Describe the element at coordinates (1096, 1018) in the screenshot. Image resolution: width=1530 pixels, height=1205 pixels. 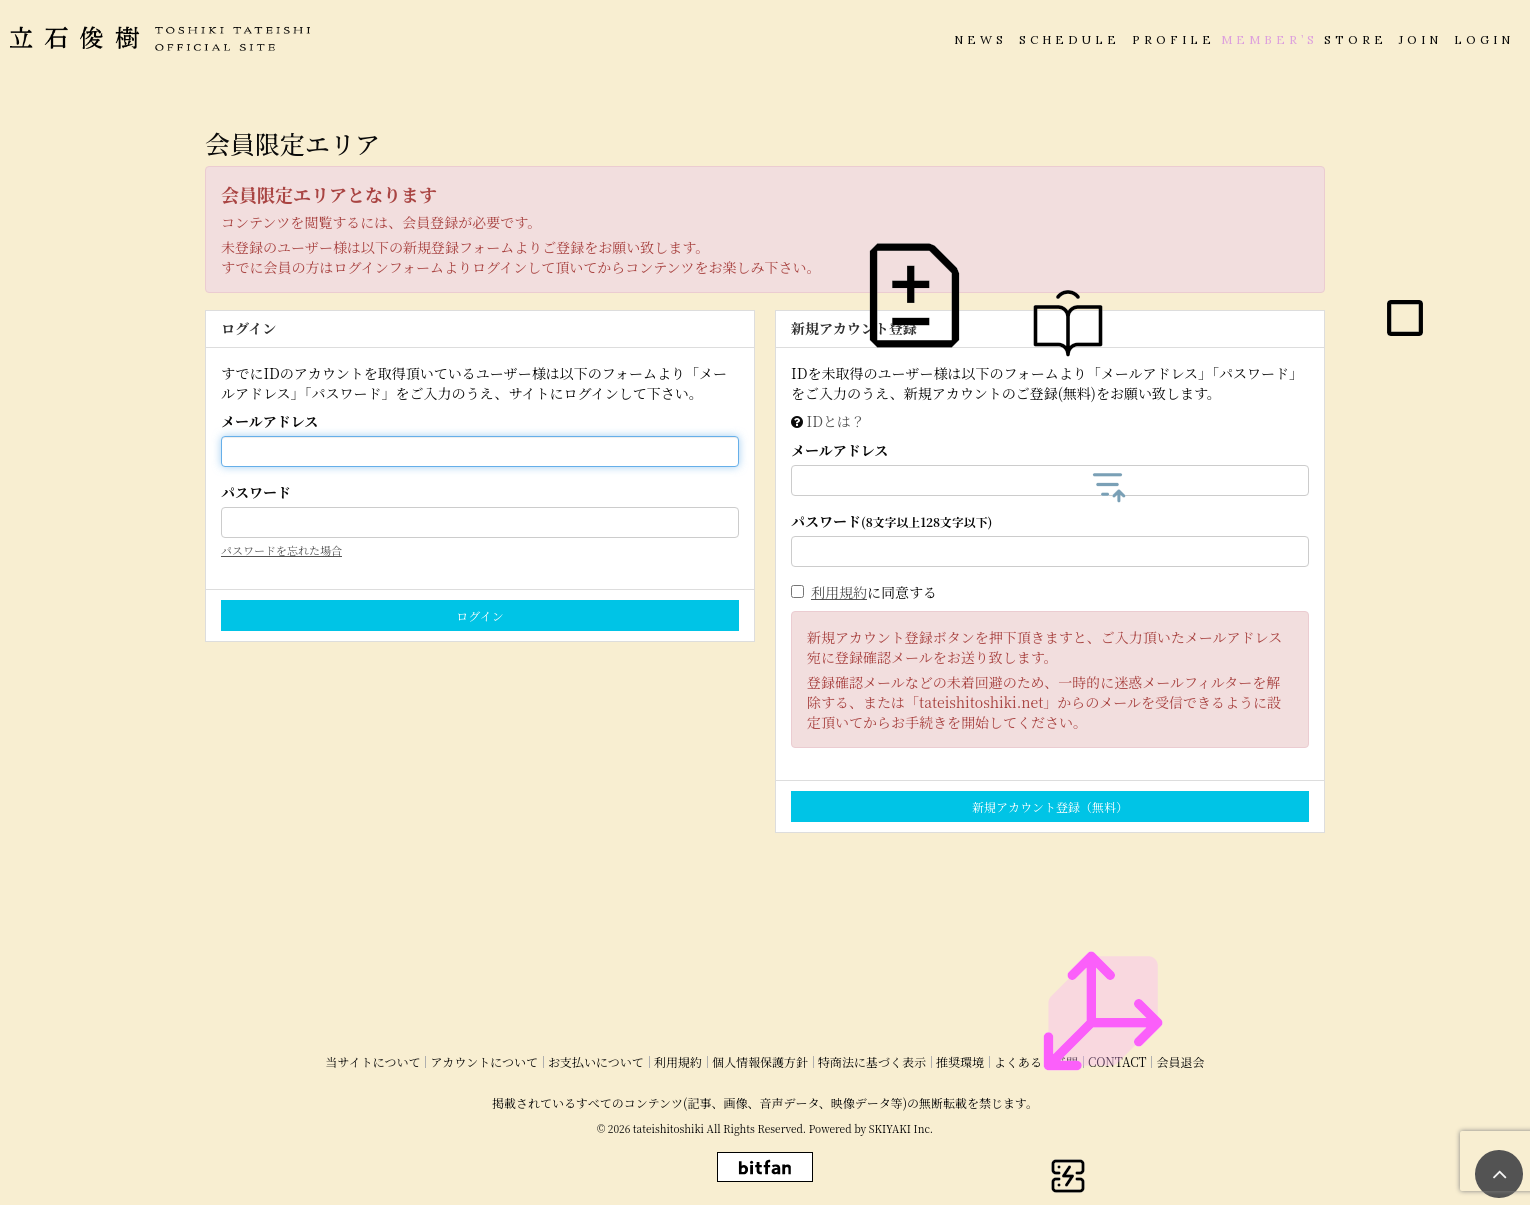
I see `access 3D vector or coordinate tools` at that location.